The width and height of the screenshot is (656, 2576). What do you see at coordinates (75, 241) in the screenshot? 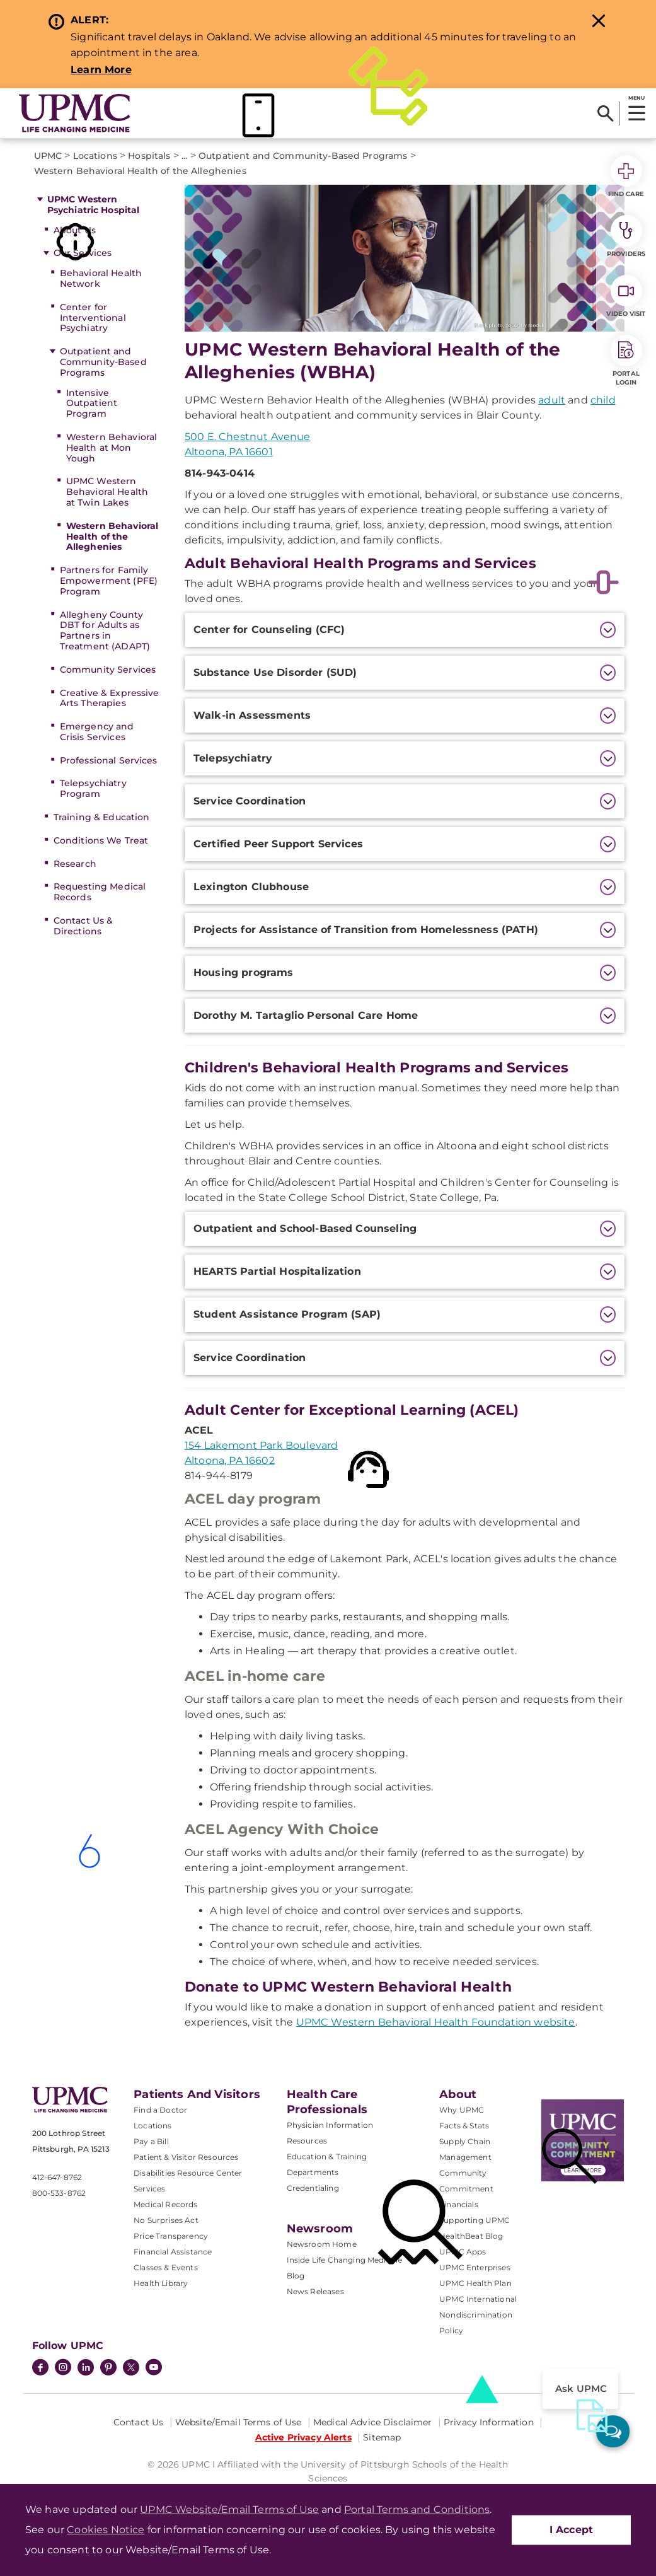
I see `view information or details` at bounding box center [75, 241].